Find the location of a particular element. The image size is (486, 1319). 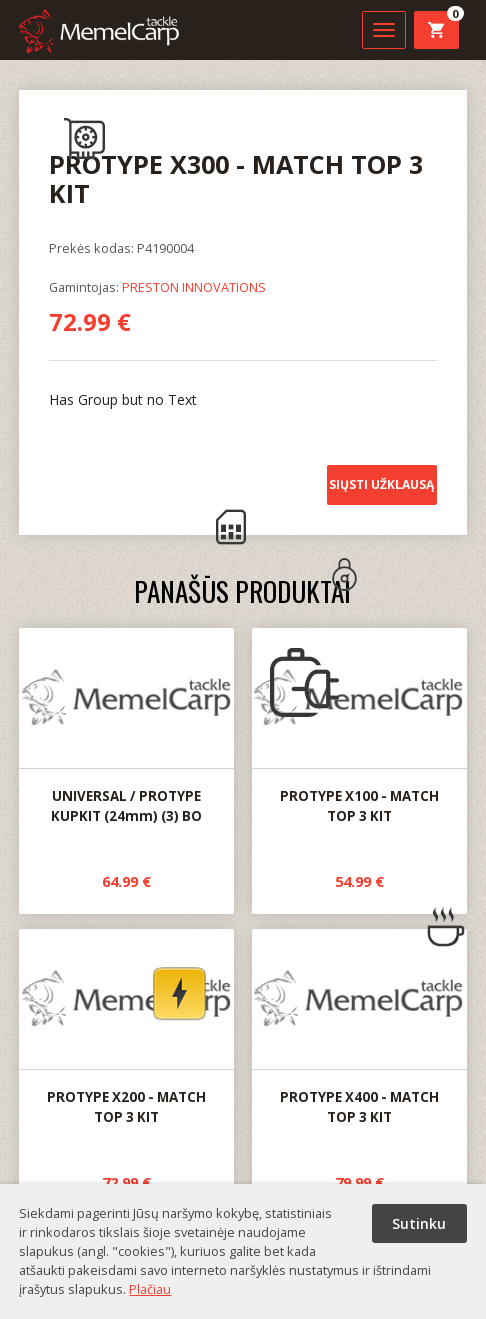

caffeine mode is active, preventing sleep is located at coordinates (446, 928).